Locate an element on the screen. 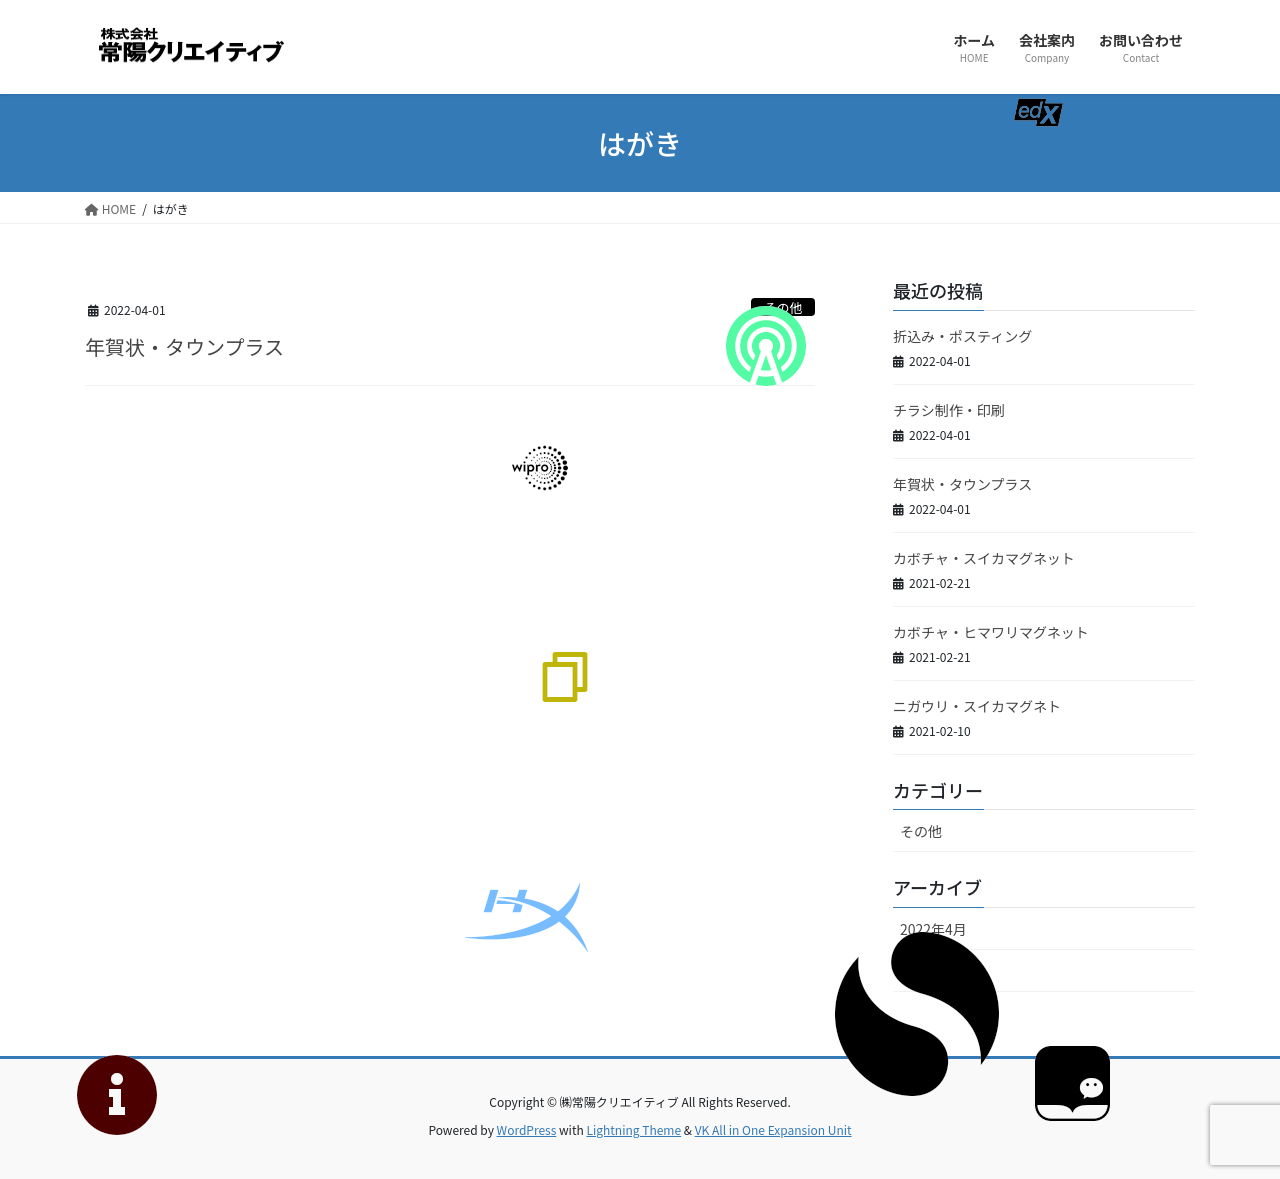 The width and height of the screenshot is (1280, 1179). open simplenote app is located at coordinates (917, 1014).